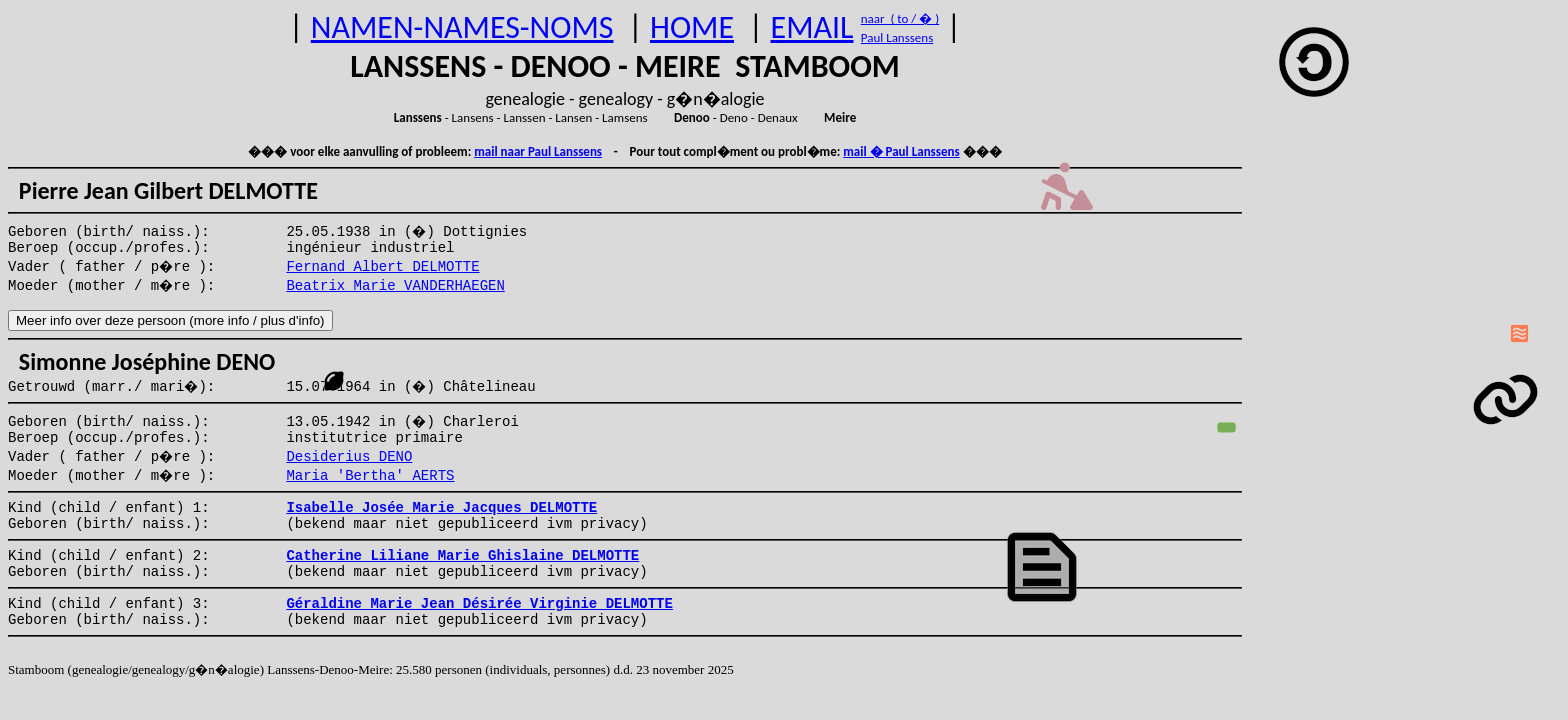 Image resolution: width=1568 pixels, height=720 pixels. What do you see at coordinates (1226, 427) in the screenshot?
I see `crop image to 16:9 aspect ratio` at bounding box center [1226, 427].